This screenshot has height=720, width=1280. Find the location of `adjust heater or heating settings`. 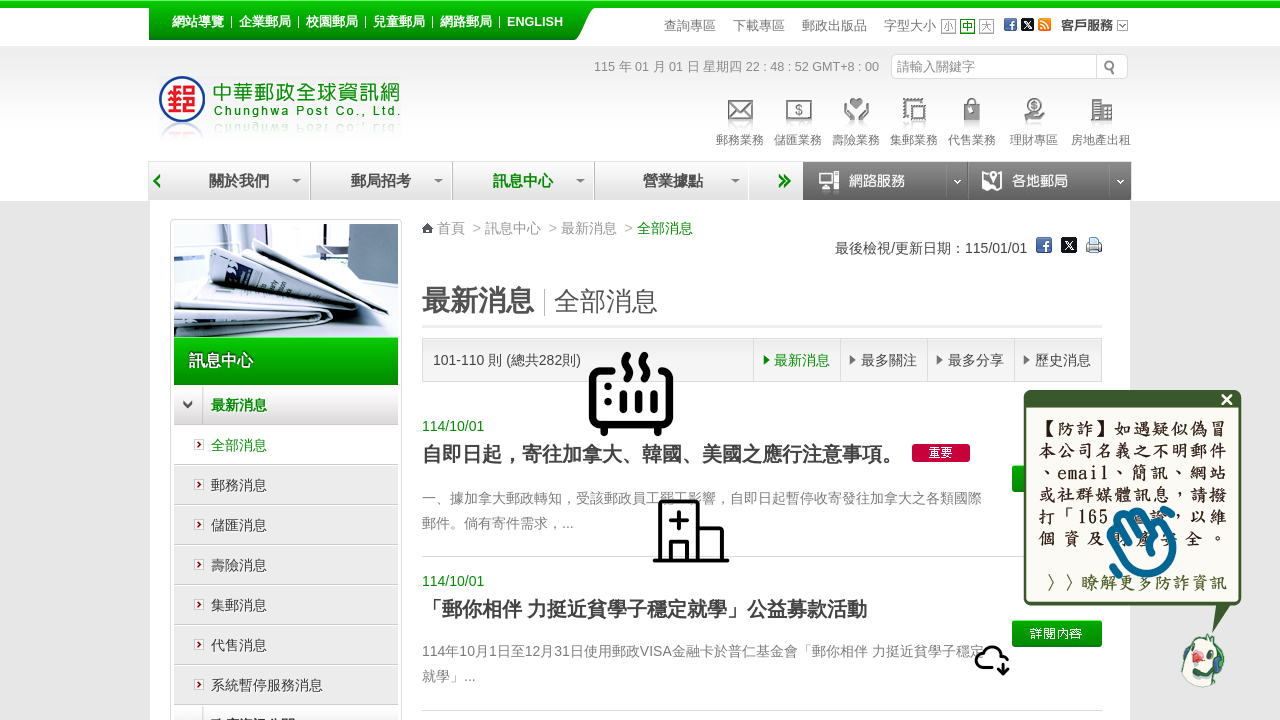

adjust heater or heating settings is located at coordinates (631, 394).